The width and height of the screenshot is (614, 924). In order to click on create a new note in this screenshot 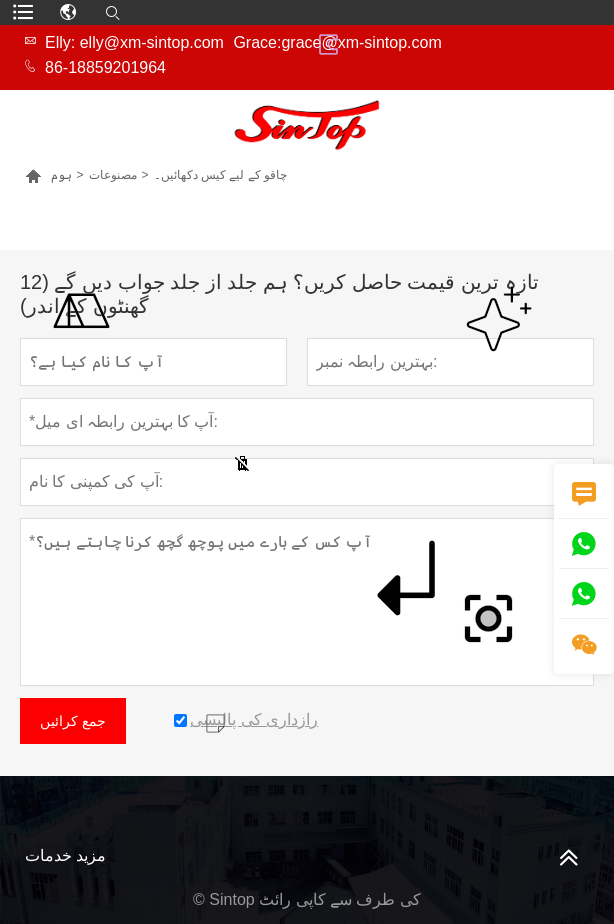, I will do `click(215, 723)`.